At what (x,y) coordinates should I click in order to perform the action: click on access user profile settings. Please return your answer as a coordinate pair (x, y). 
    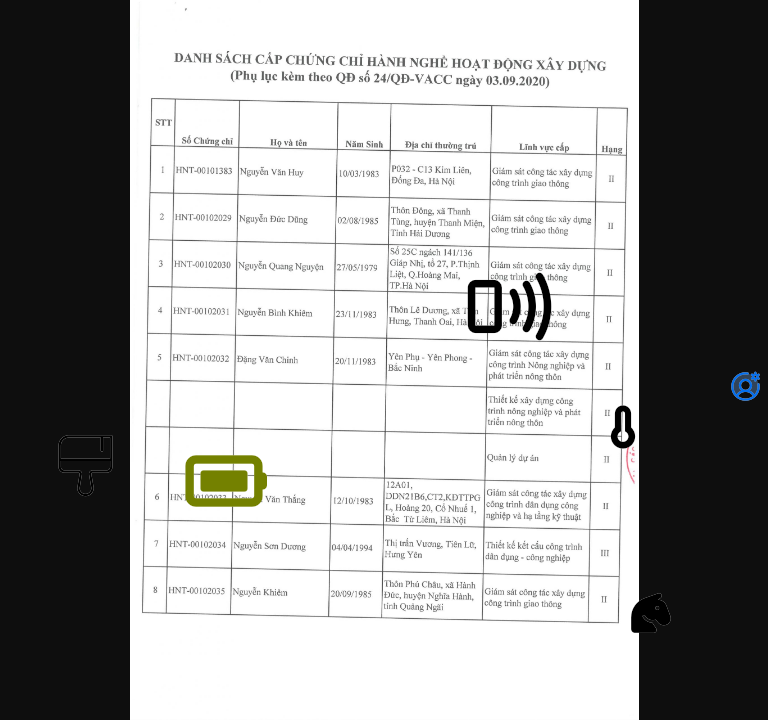
    Looking at the image, I should click on (745, 386).